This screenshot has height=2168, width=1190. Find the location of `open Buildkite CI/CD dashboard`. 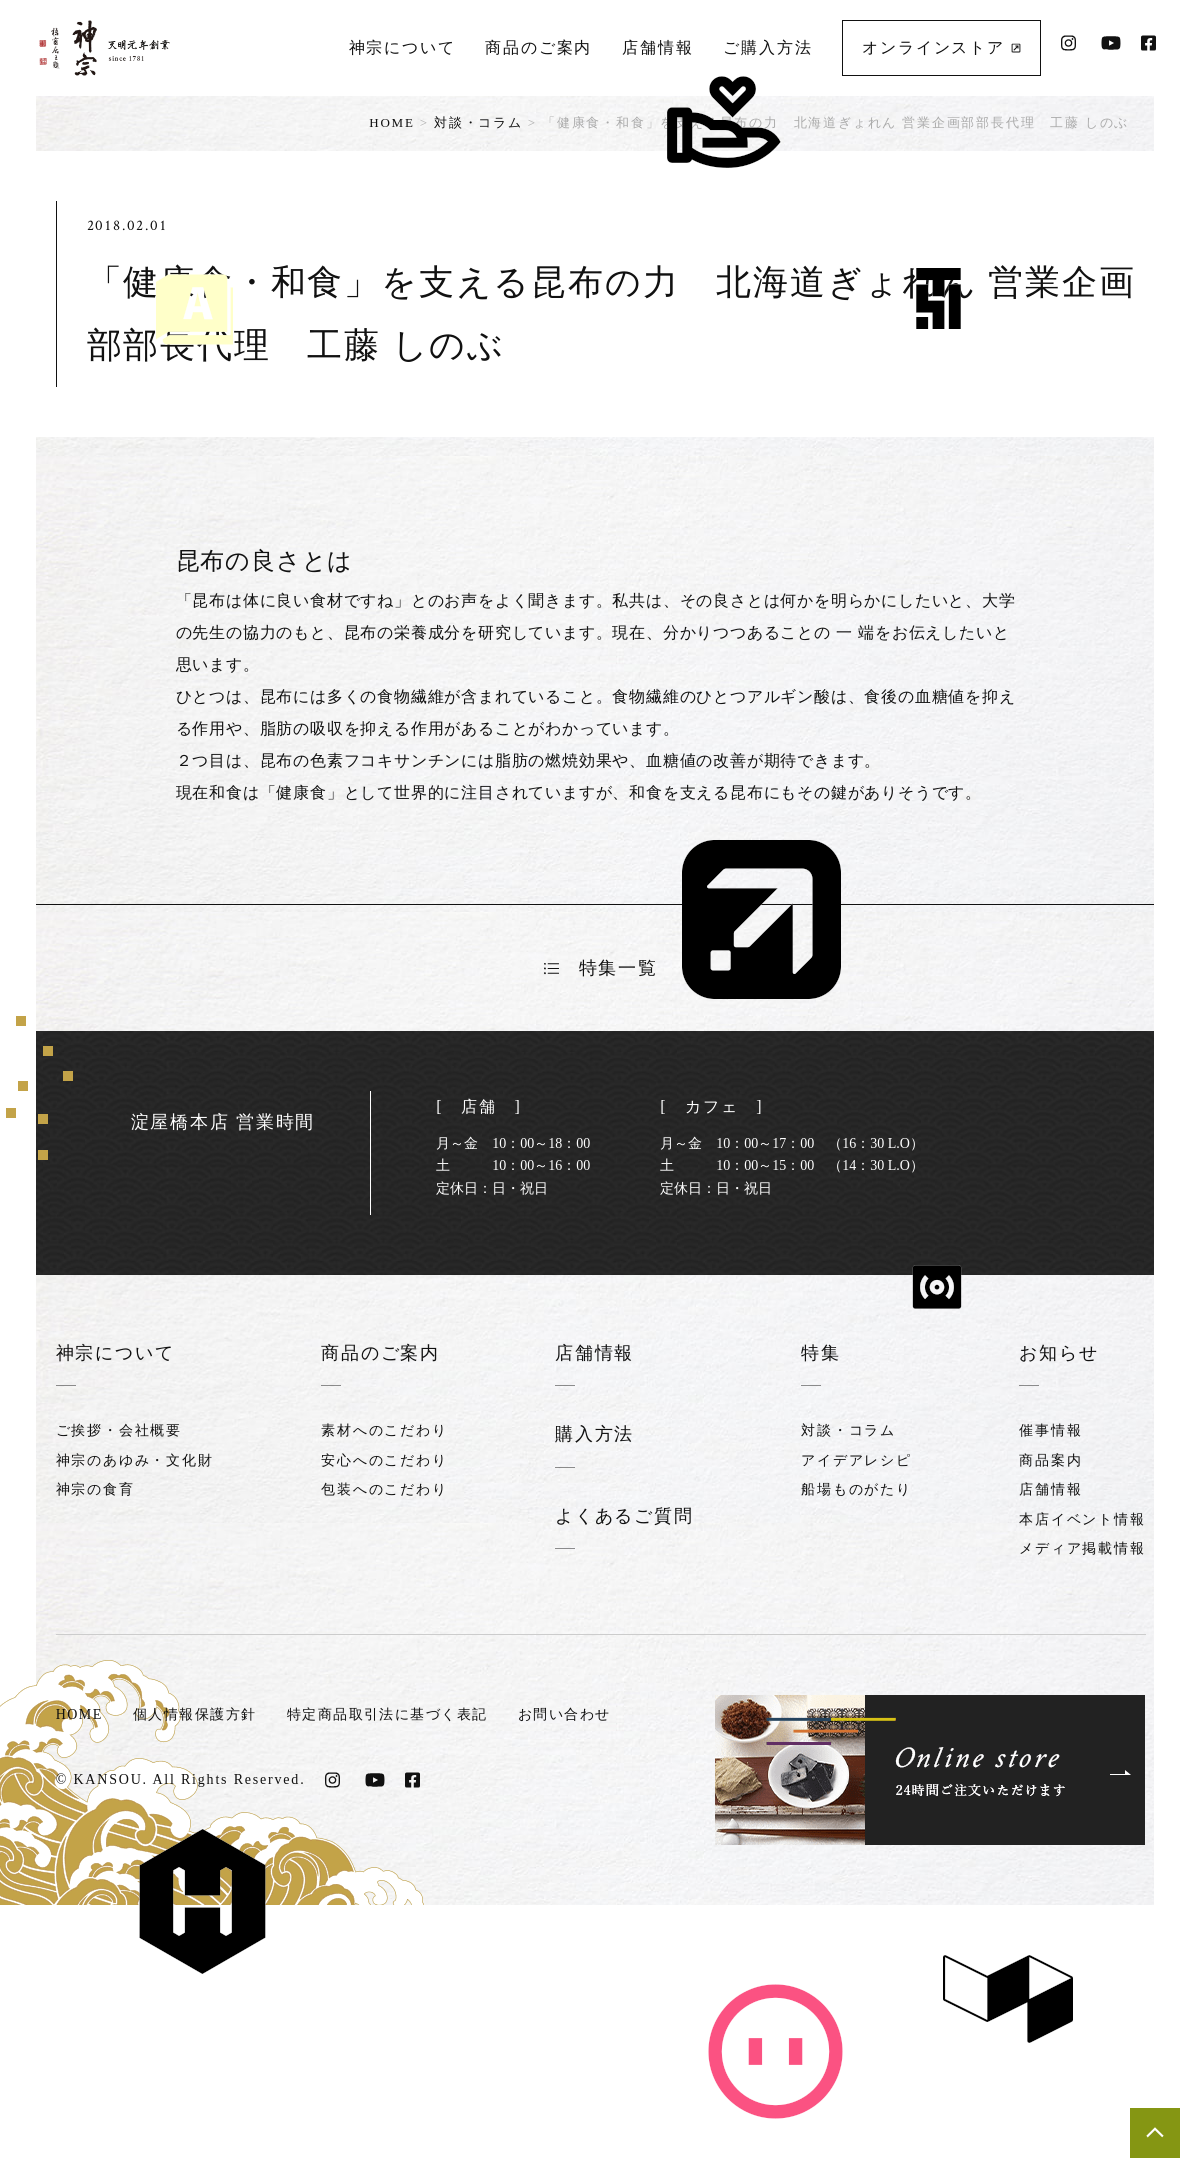

open Buildkite CI/CD dashboard is located at coordinates (1008, 1999).